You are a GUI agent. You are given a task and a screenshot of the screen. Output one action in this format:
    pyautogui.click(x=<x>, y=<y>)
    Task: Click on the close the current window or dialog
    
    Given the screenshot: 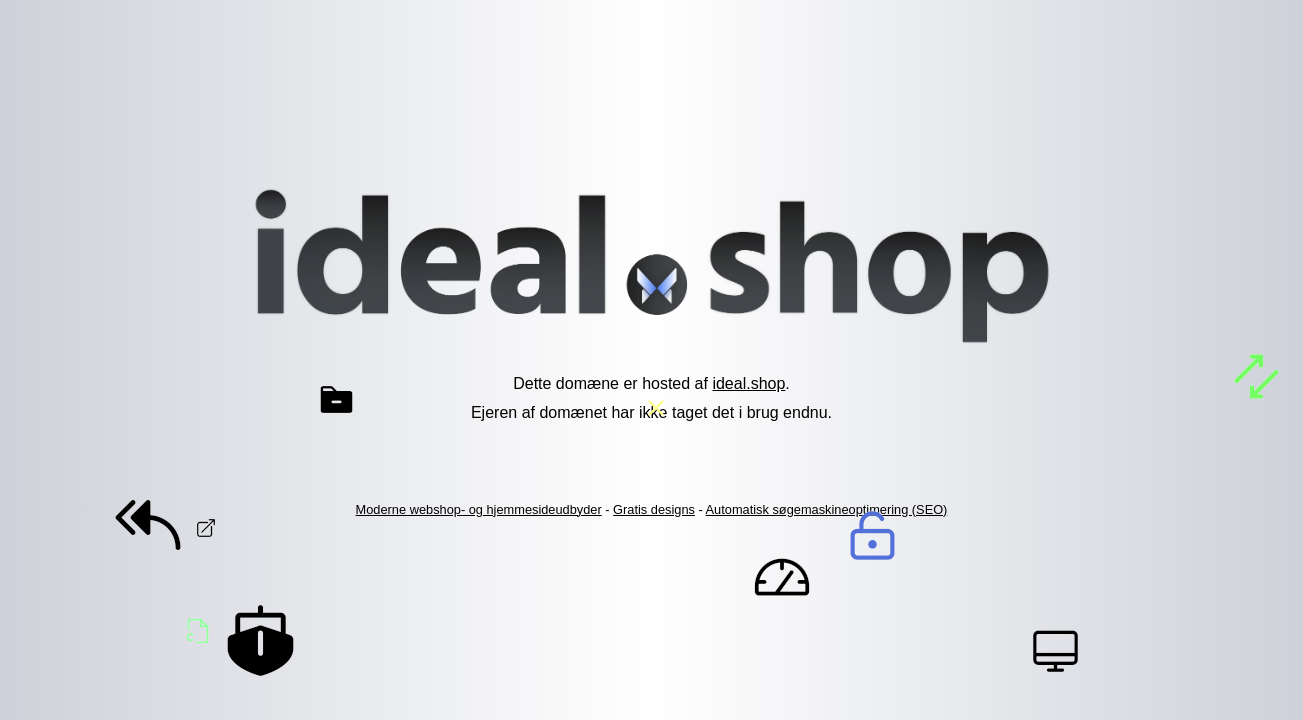 What is the action you would take?
    pyautogui.click(x=656, y=408)
    